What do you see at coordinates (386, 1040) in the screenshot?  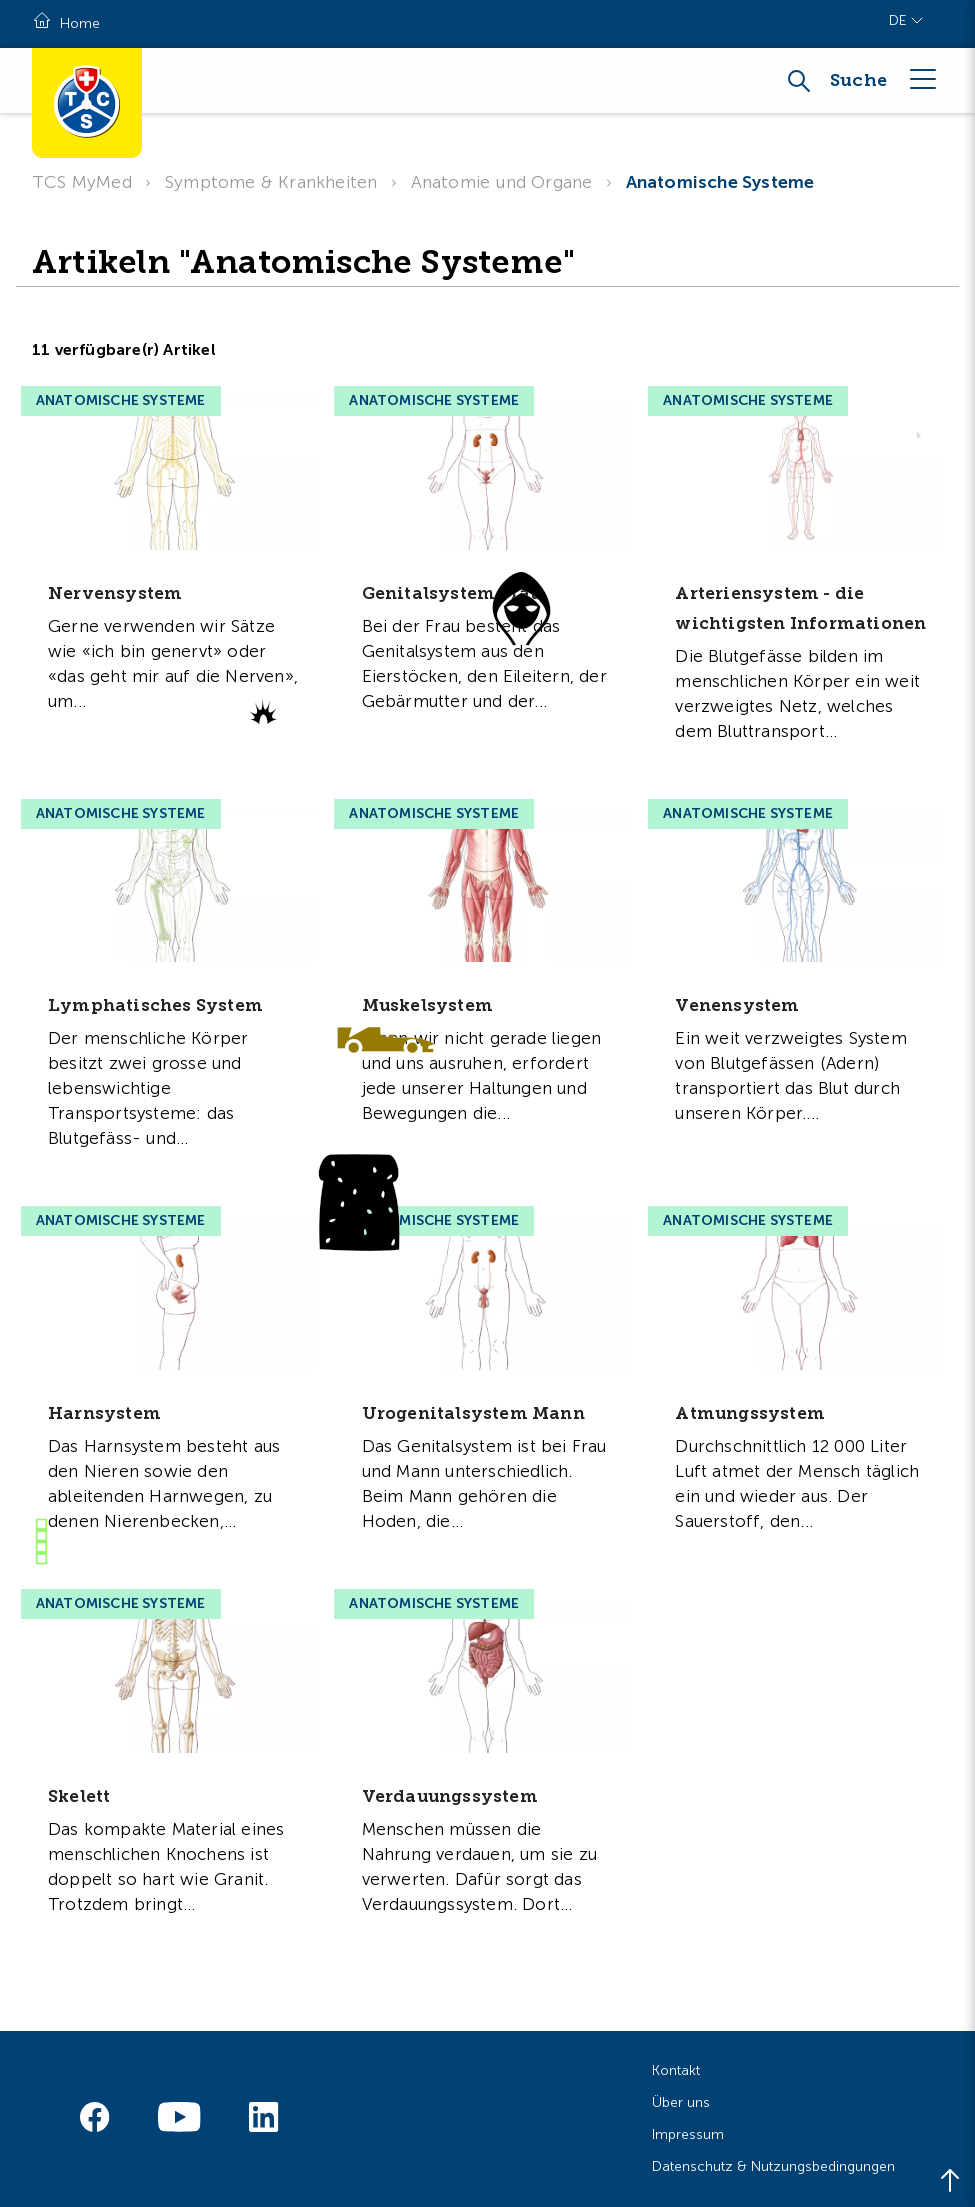 I see `access formula 1 racing game or content` at bounding box center [386, 1040].